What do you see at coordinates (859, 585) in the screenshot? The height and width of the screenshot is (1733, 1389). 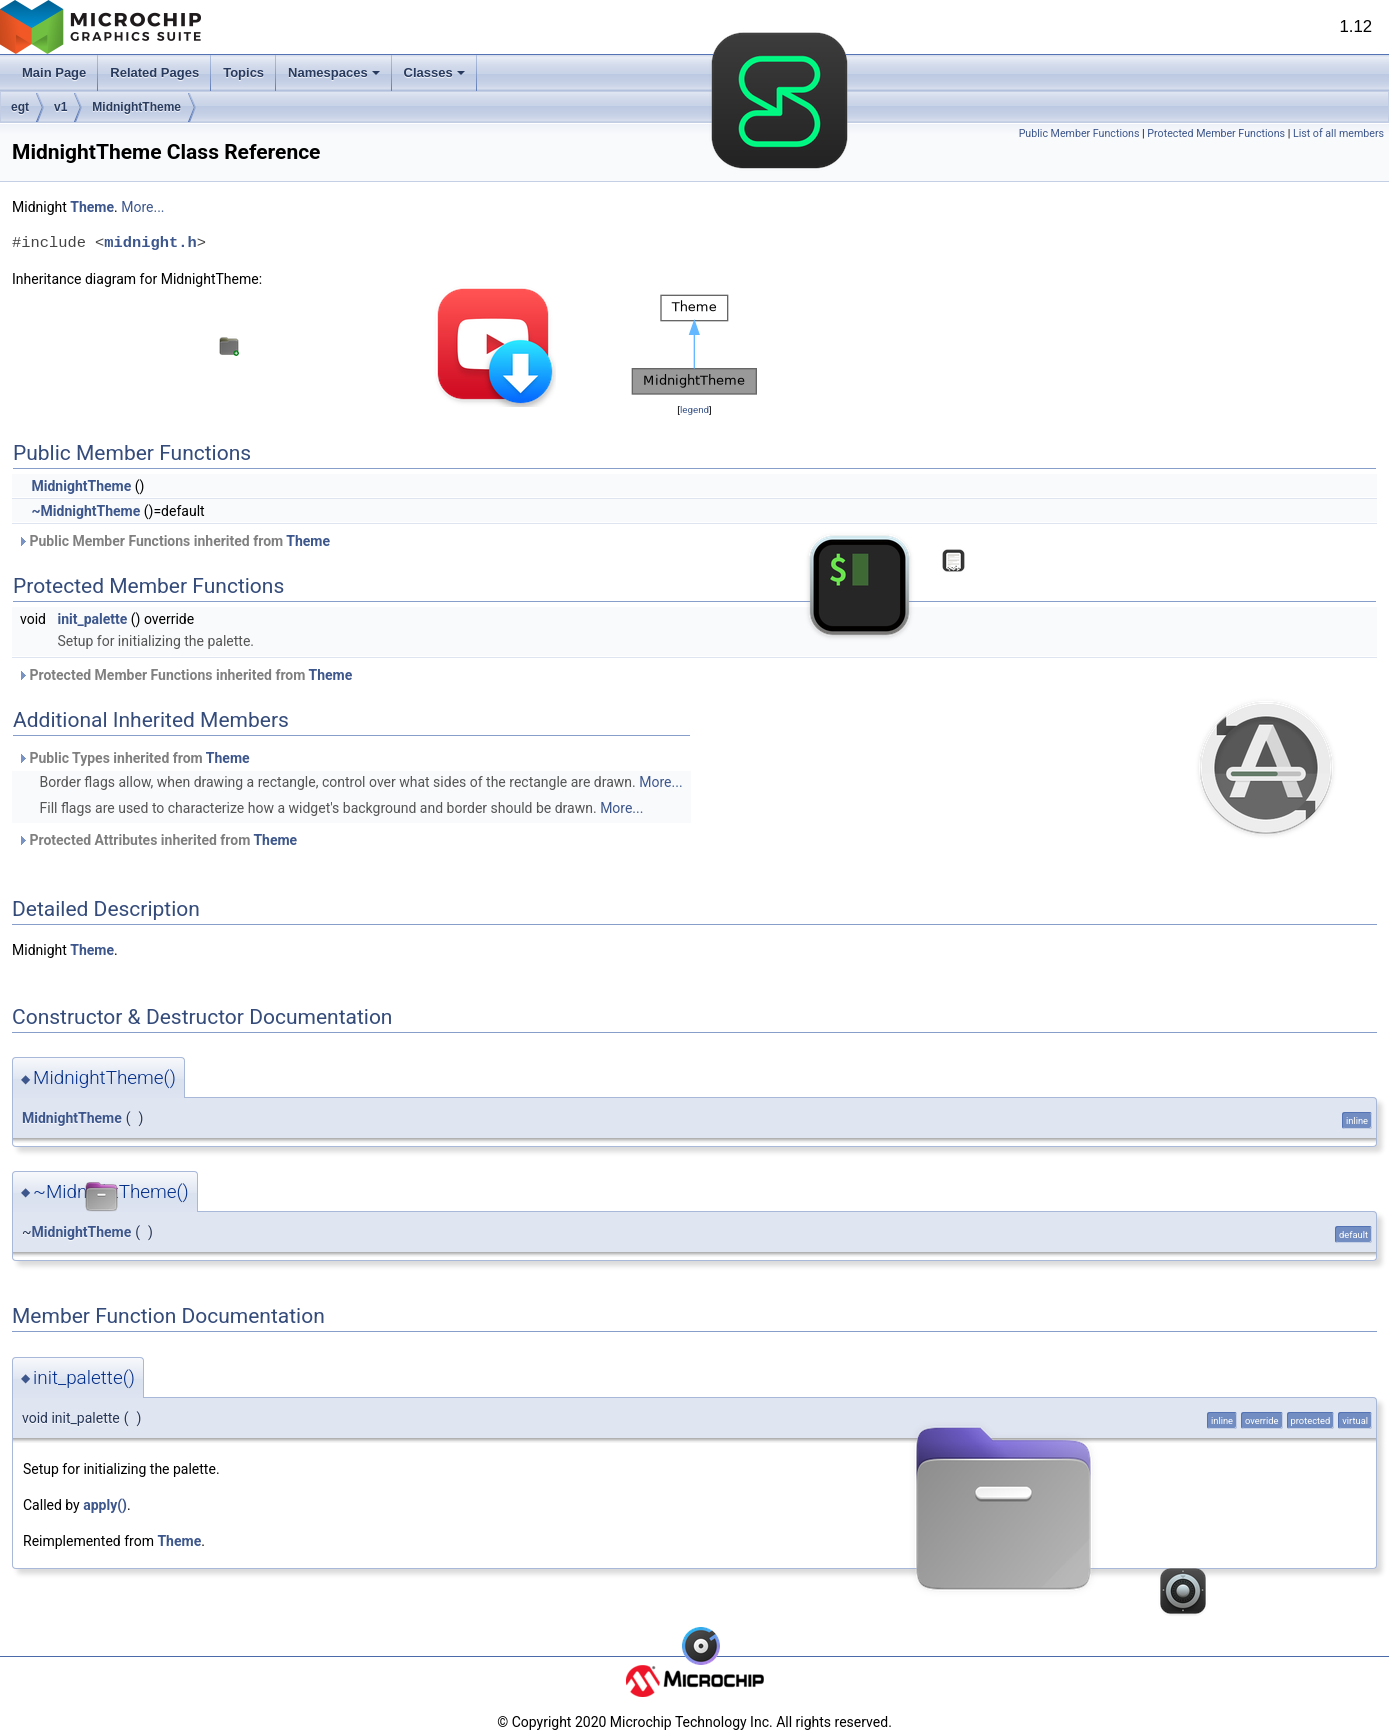 I see `open xterm terminal application` at bounding box center [859, 585].